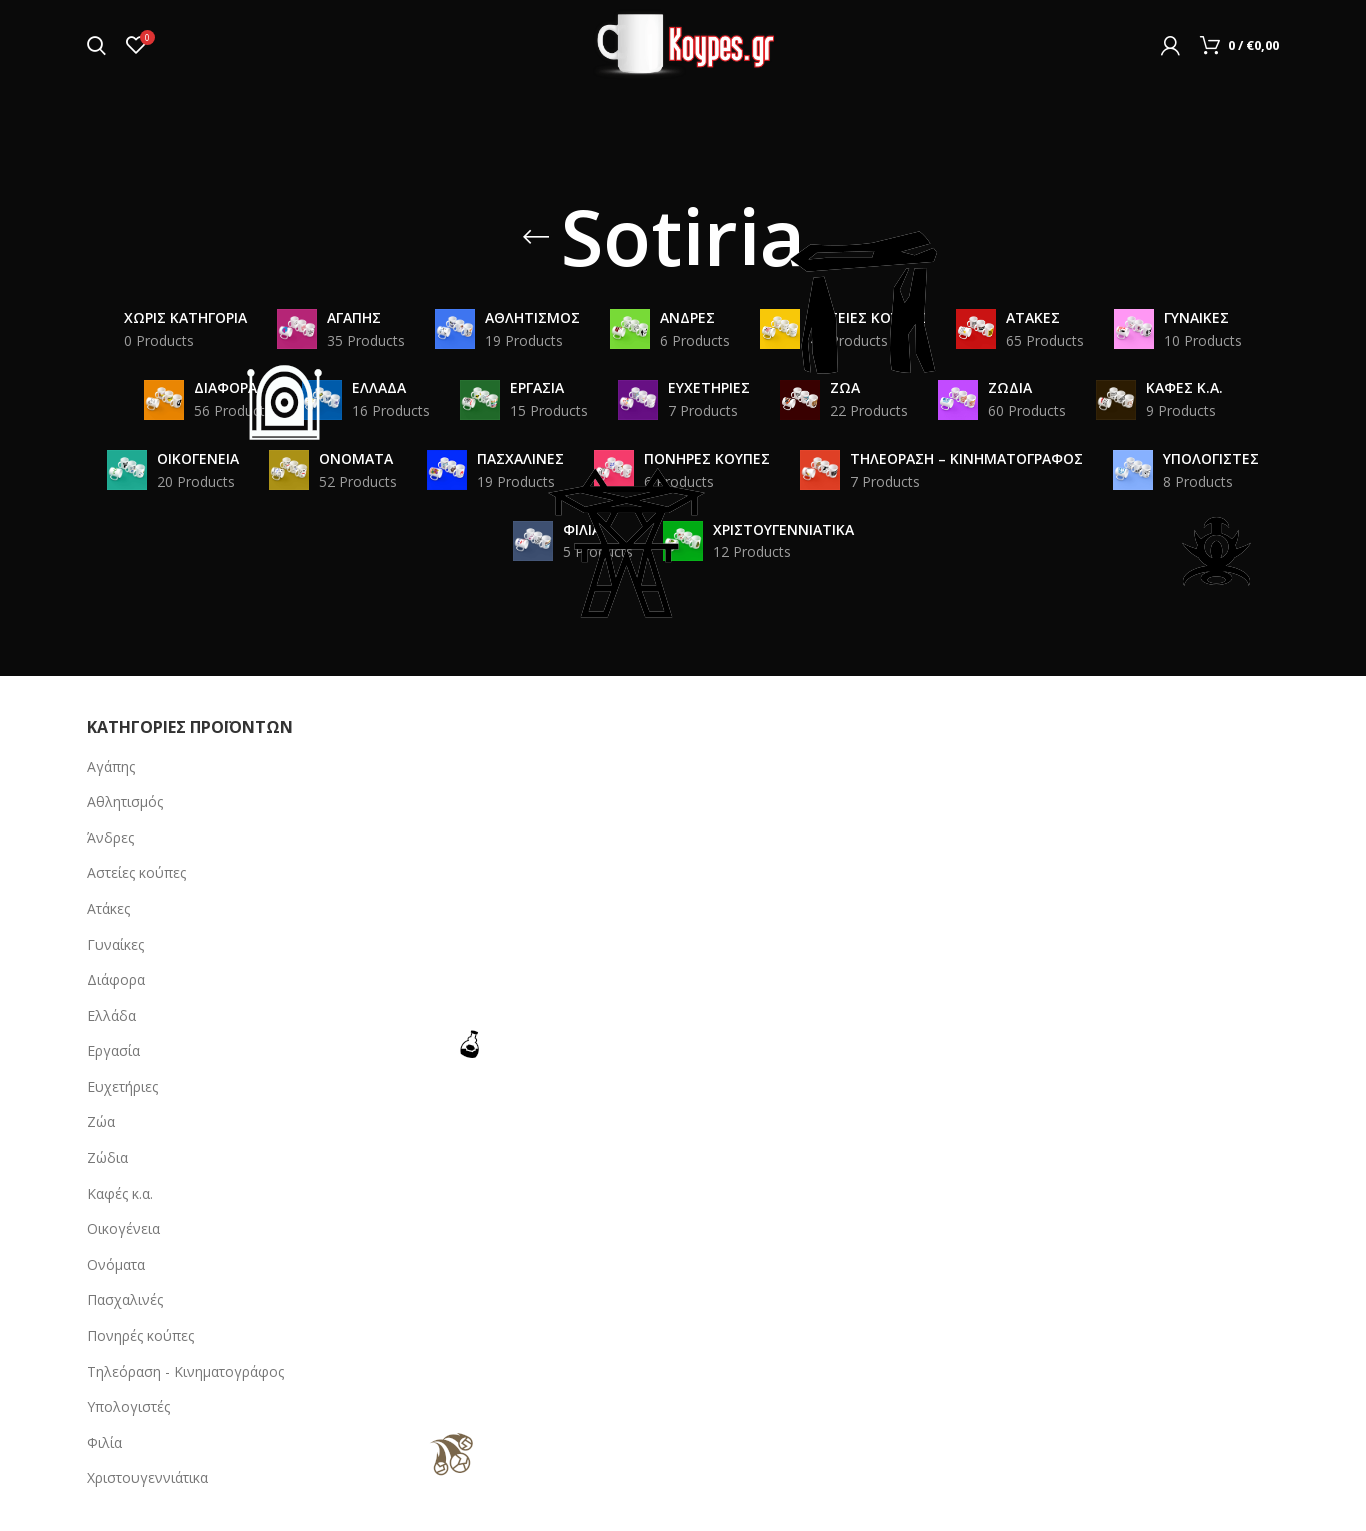  Describe the element at coordinates (284, 402) in the screenshot. I see `access music or audio player` at that location.